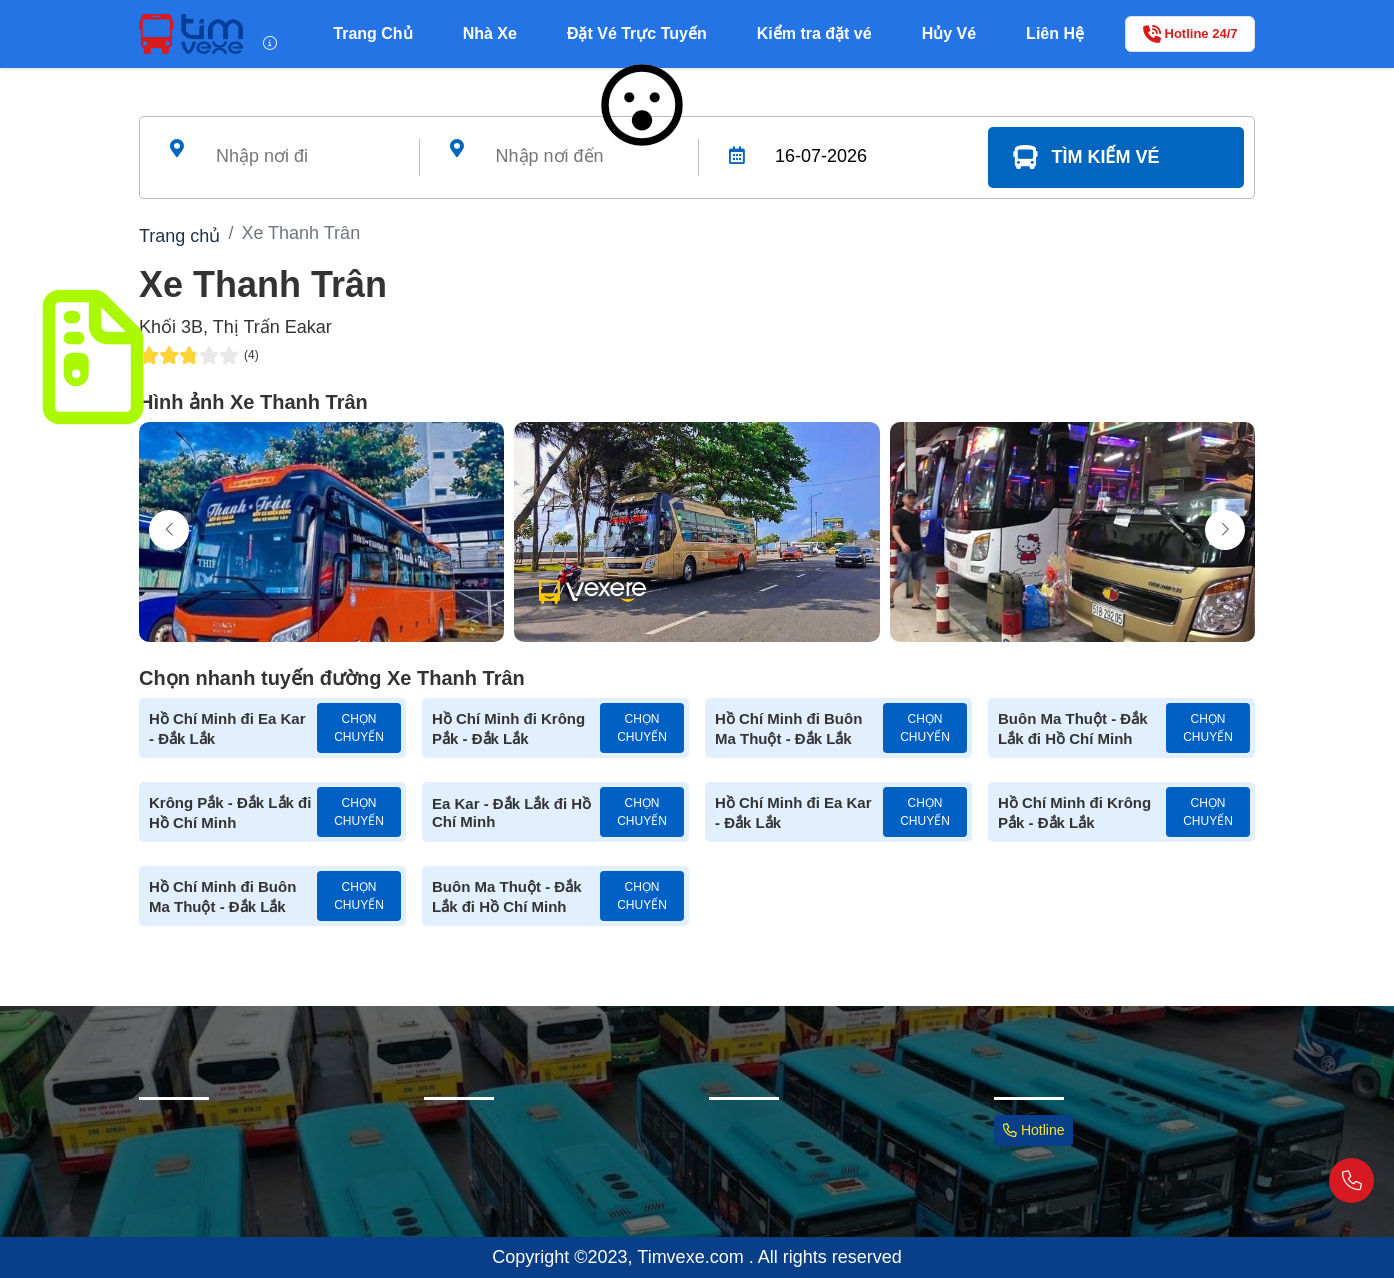 This screenshot has height=1278, width=1394. I want to click on surprised or shocked reaction emoji, so click(642, 105).